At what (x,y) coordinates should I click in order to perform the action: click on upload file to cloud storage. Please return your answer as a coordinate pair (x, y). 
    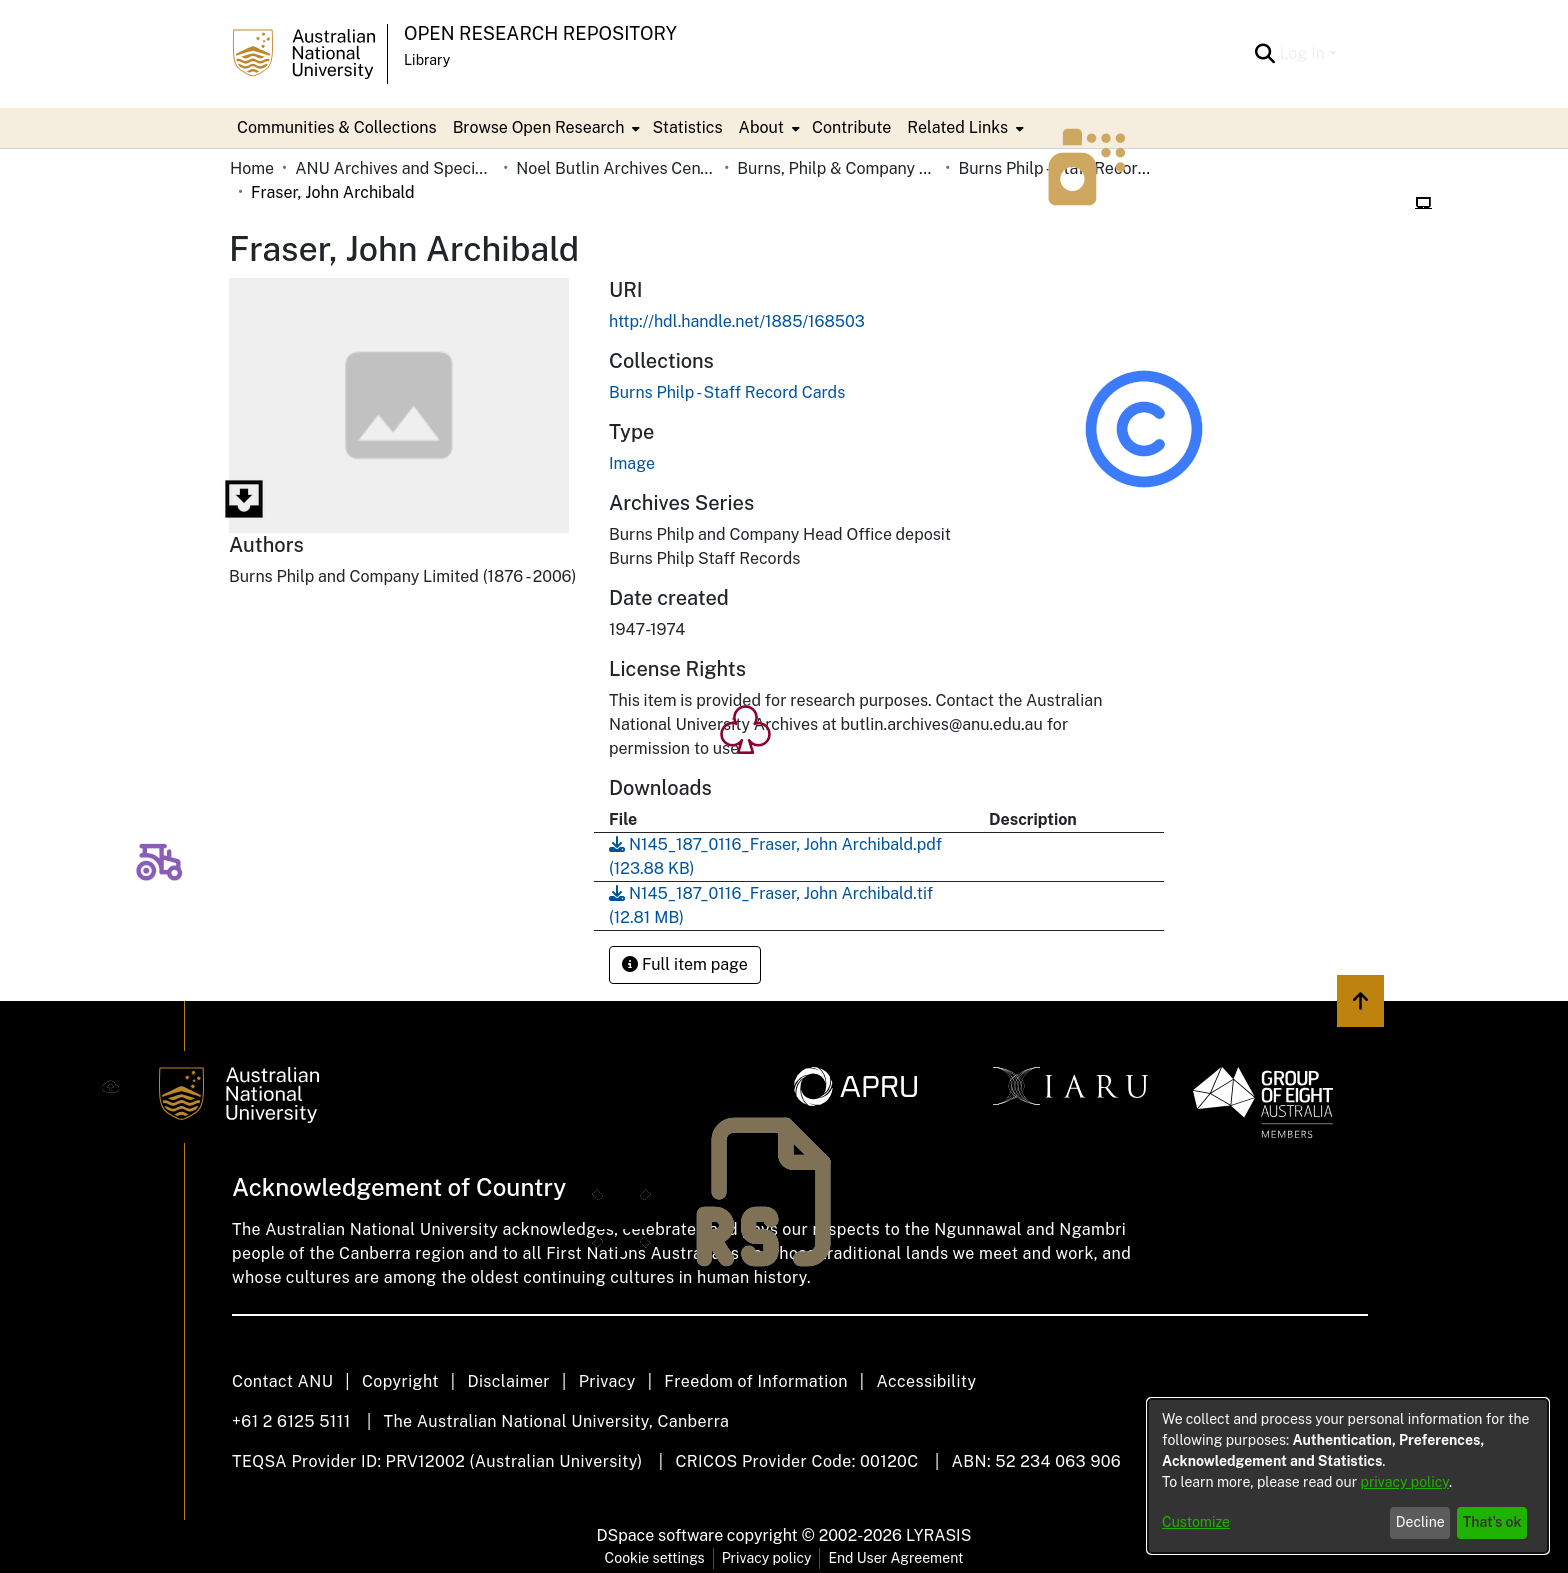
    Looking at the image, I should click on (110, 1086).